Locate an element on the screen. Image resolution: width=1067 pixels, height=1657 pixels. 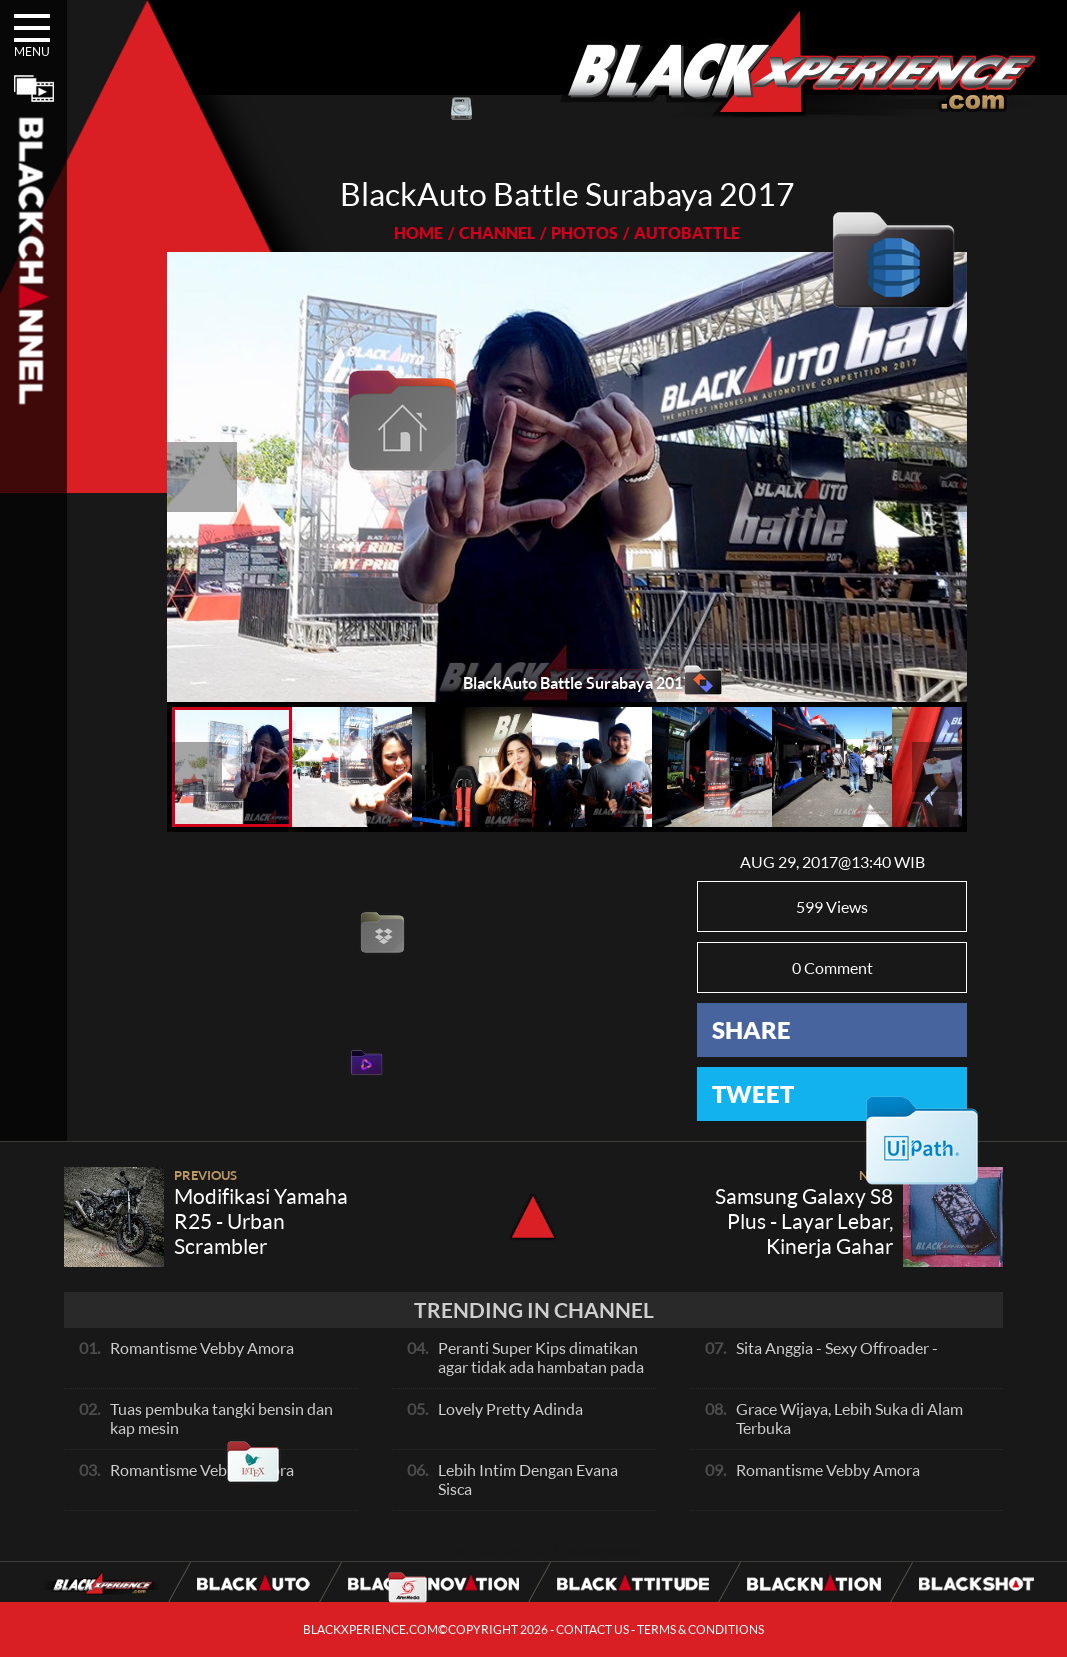
open AverMedia application folder is located at coordinates (407, 1588).